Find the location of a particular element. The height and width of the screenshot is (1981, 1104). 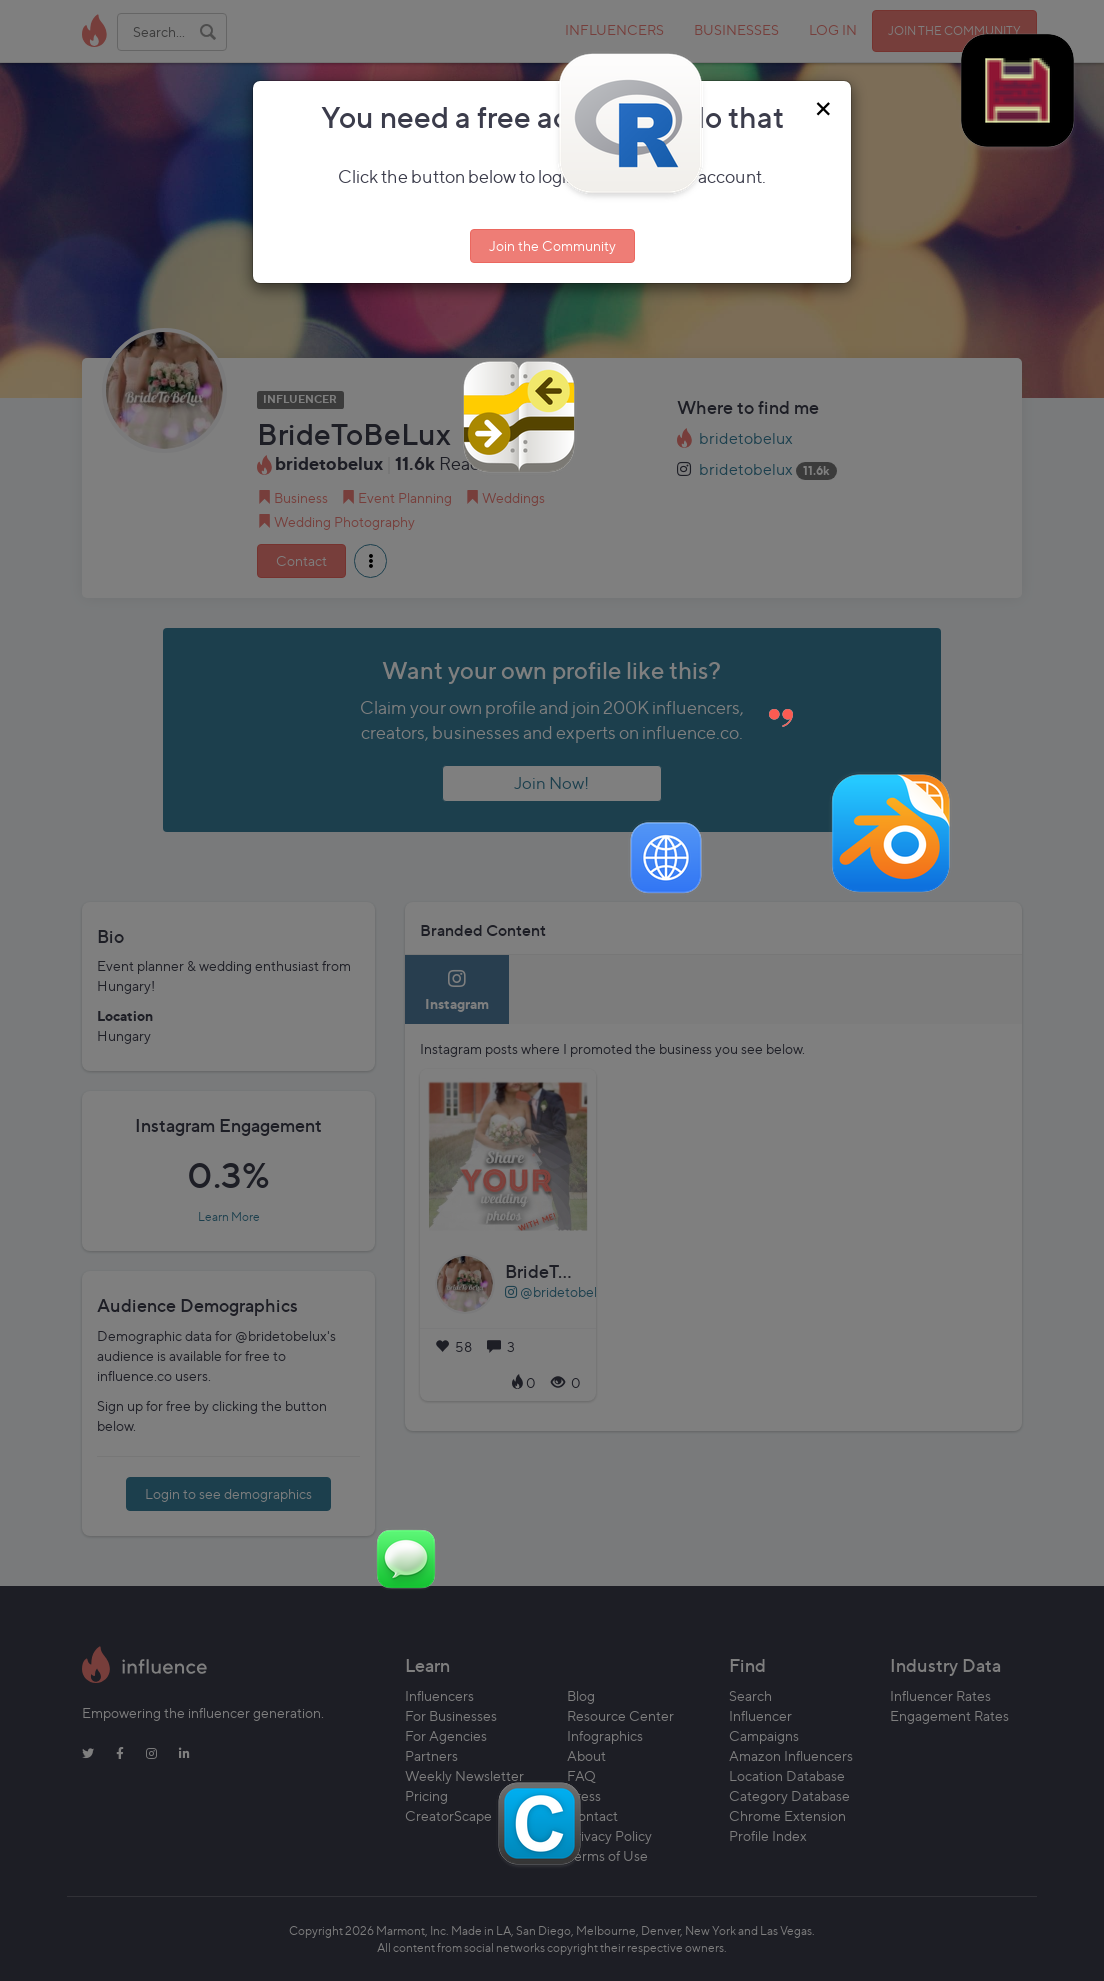

open language & region settings is located at coordinates (666, 859).